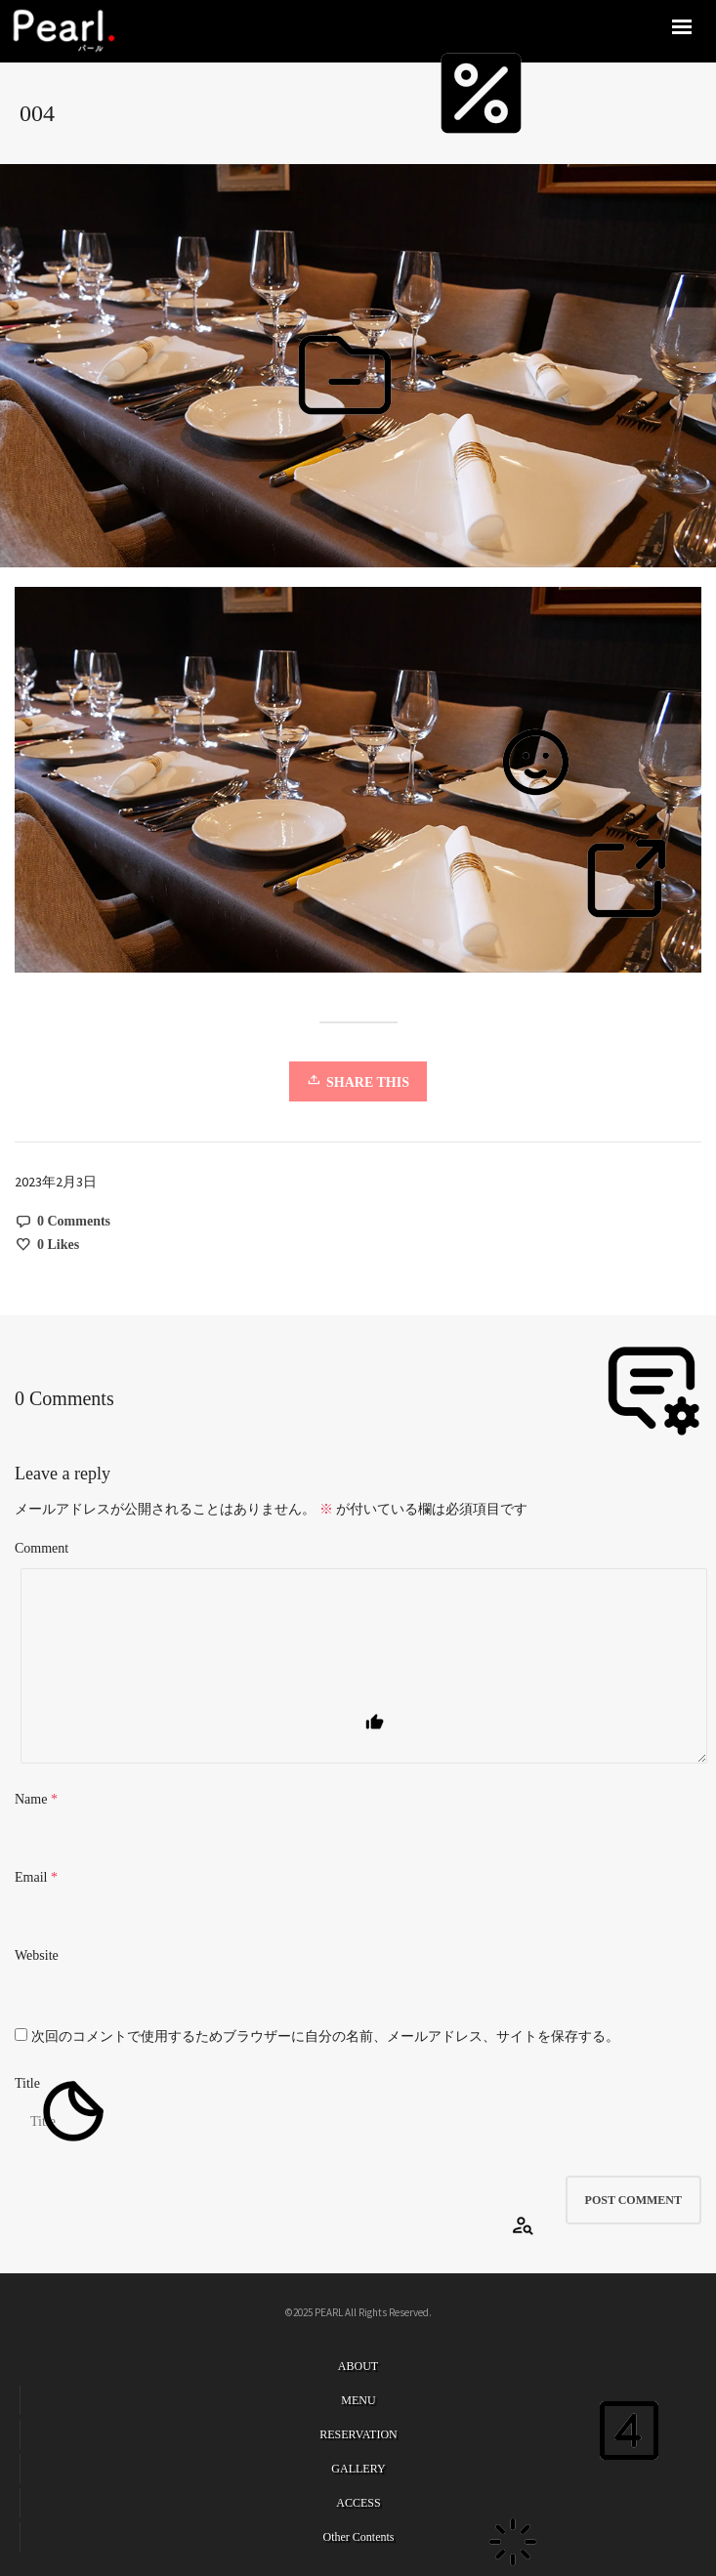 Image resolution: width=716 pixels, height=2576 pixels. Describe the element at coordinates (652, 1386) in the screenshot. I see `access message settings` at that location.